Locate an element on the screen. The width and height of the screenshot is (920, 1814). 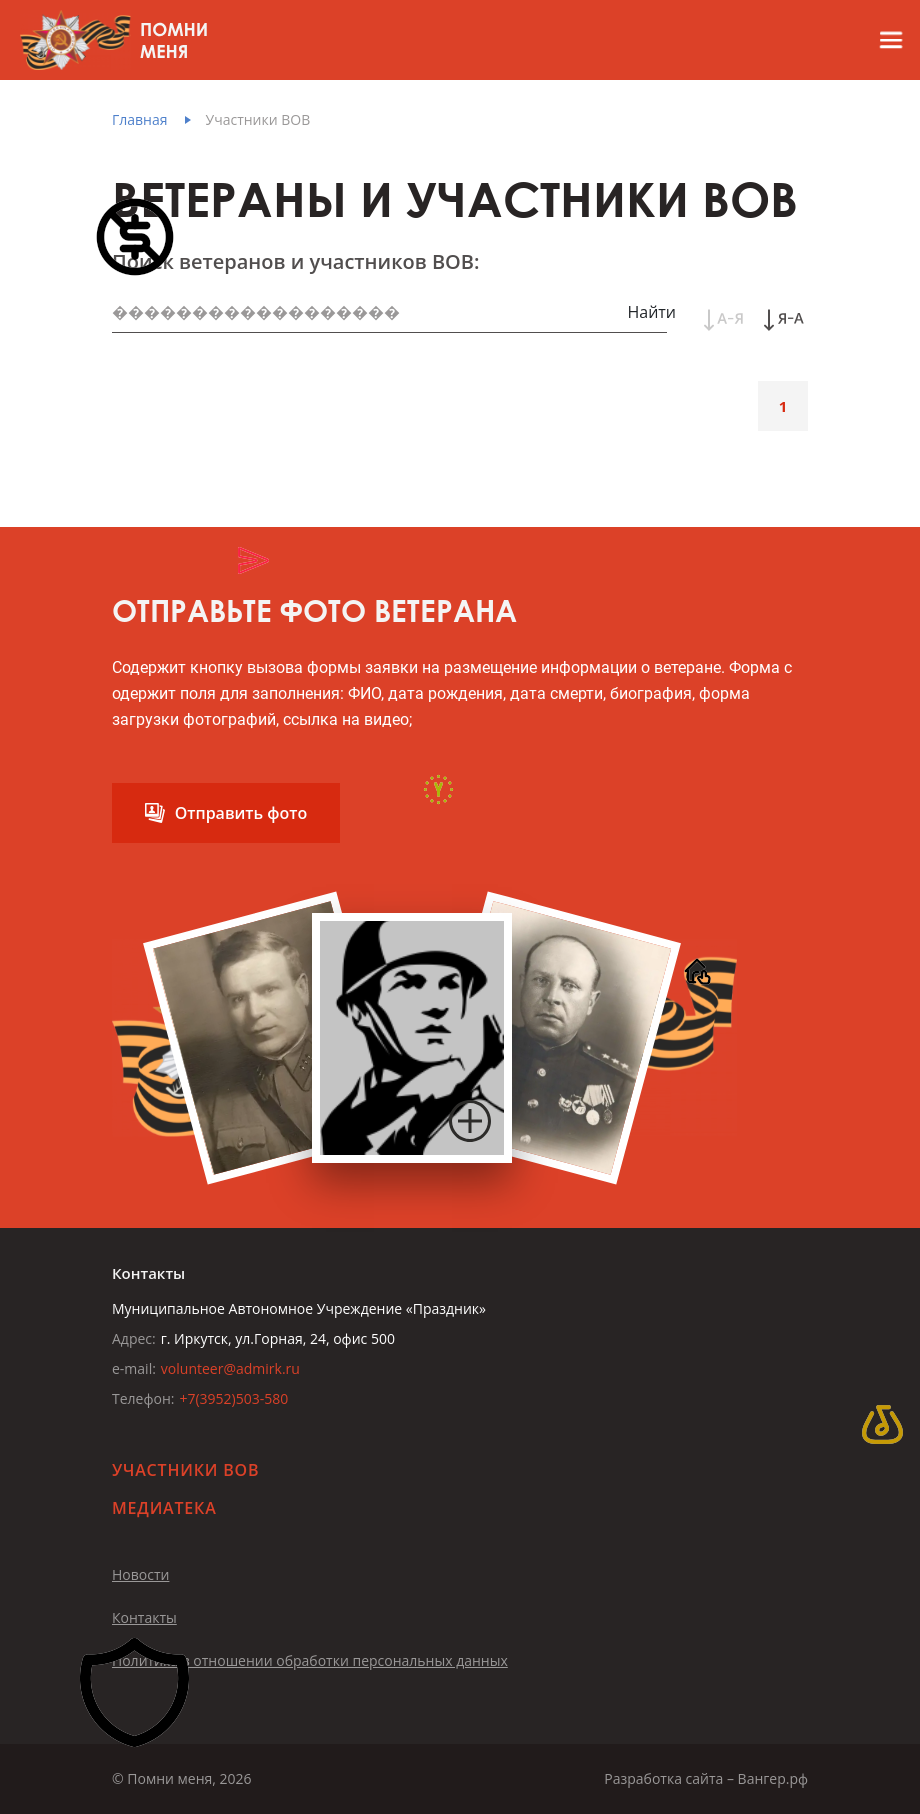
indicates non-commercial use license is located at coordinates (135, 237).